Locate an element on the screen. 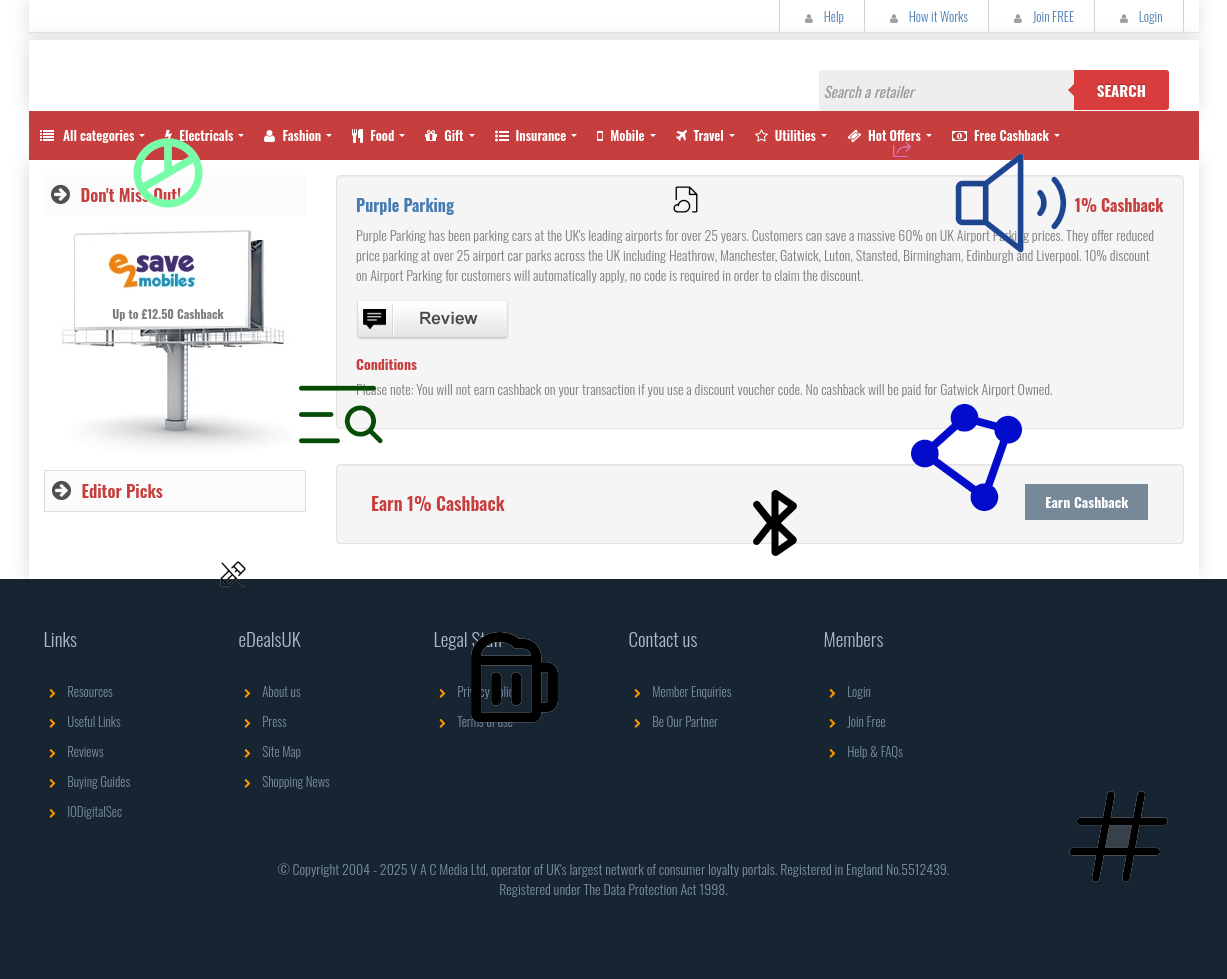 Image resolution: width=1227 pixels, height=979 pixels. volume is set to high is located at coordinates (1009, 203).